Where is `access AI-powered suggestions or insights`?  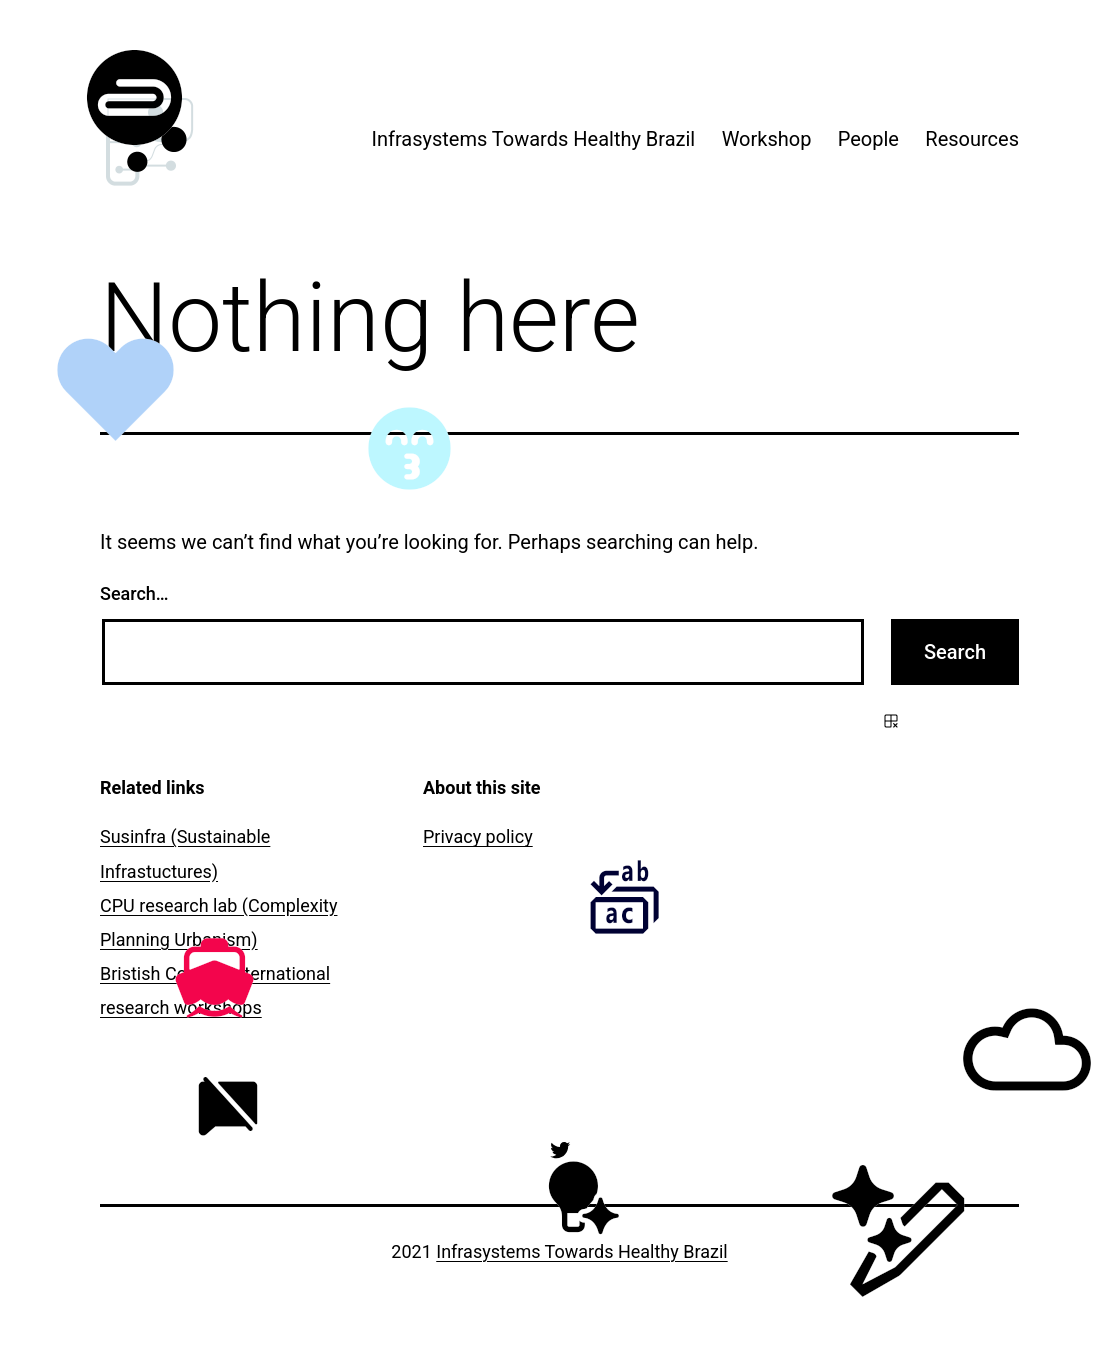 access AI-powered suggestions or insights is located at coordinates (581, 1199).